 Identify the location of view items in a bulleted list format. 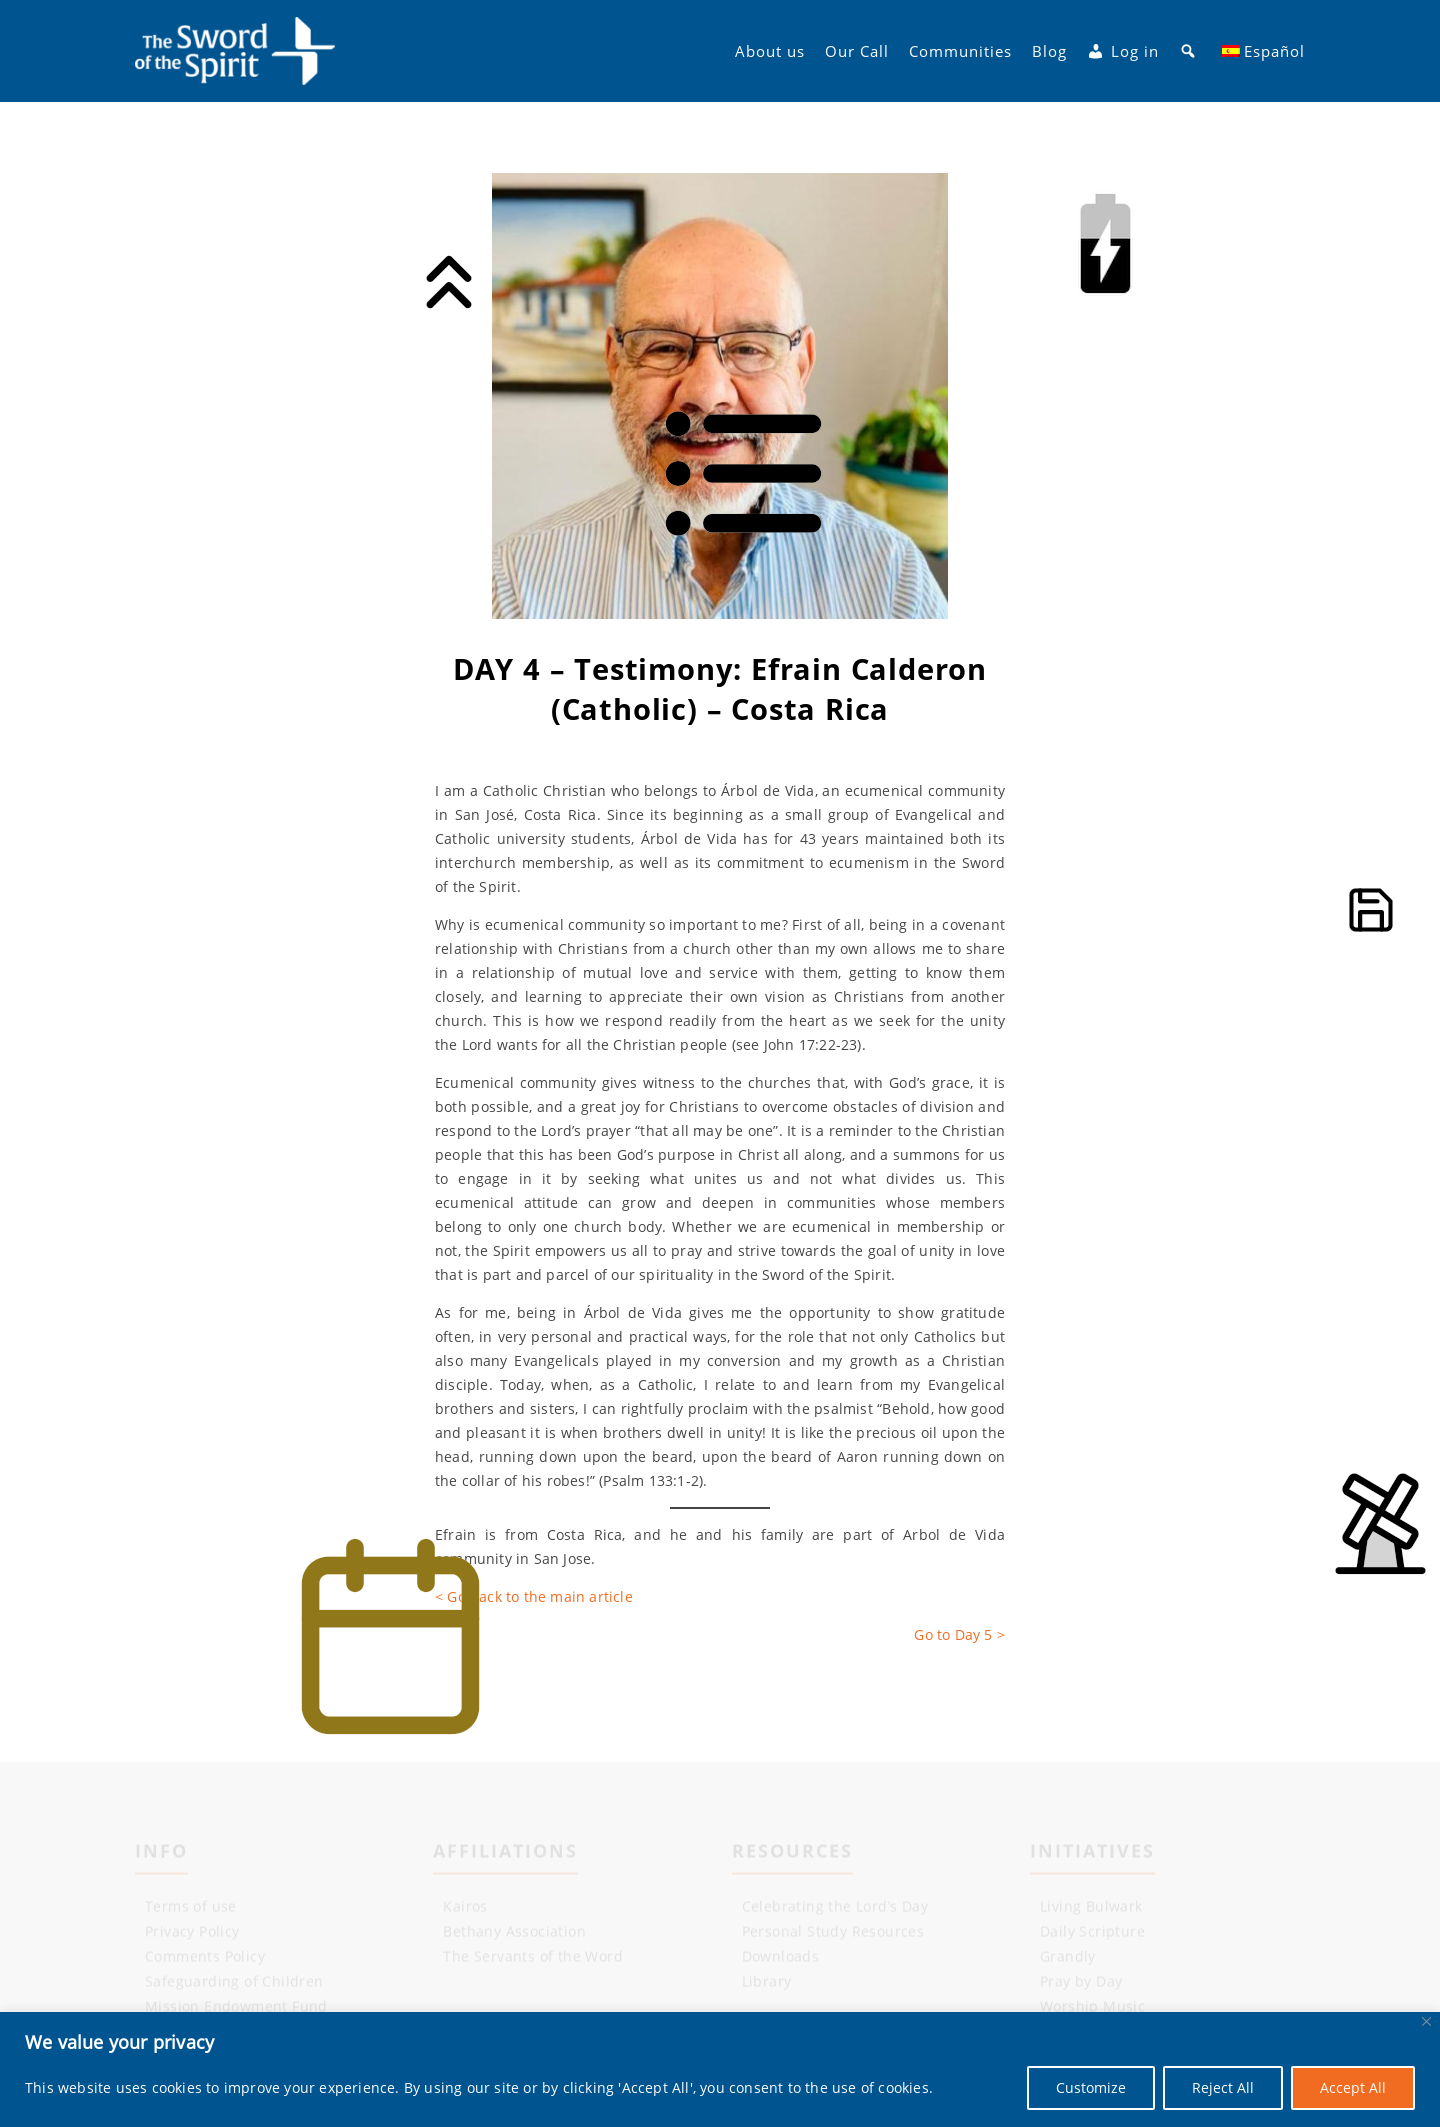
(743, 473).